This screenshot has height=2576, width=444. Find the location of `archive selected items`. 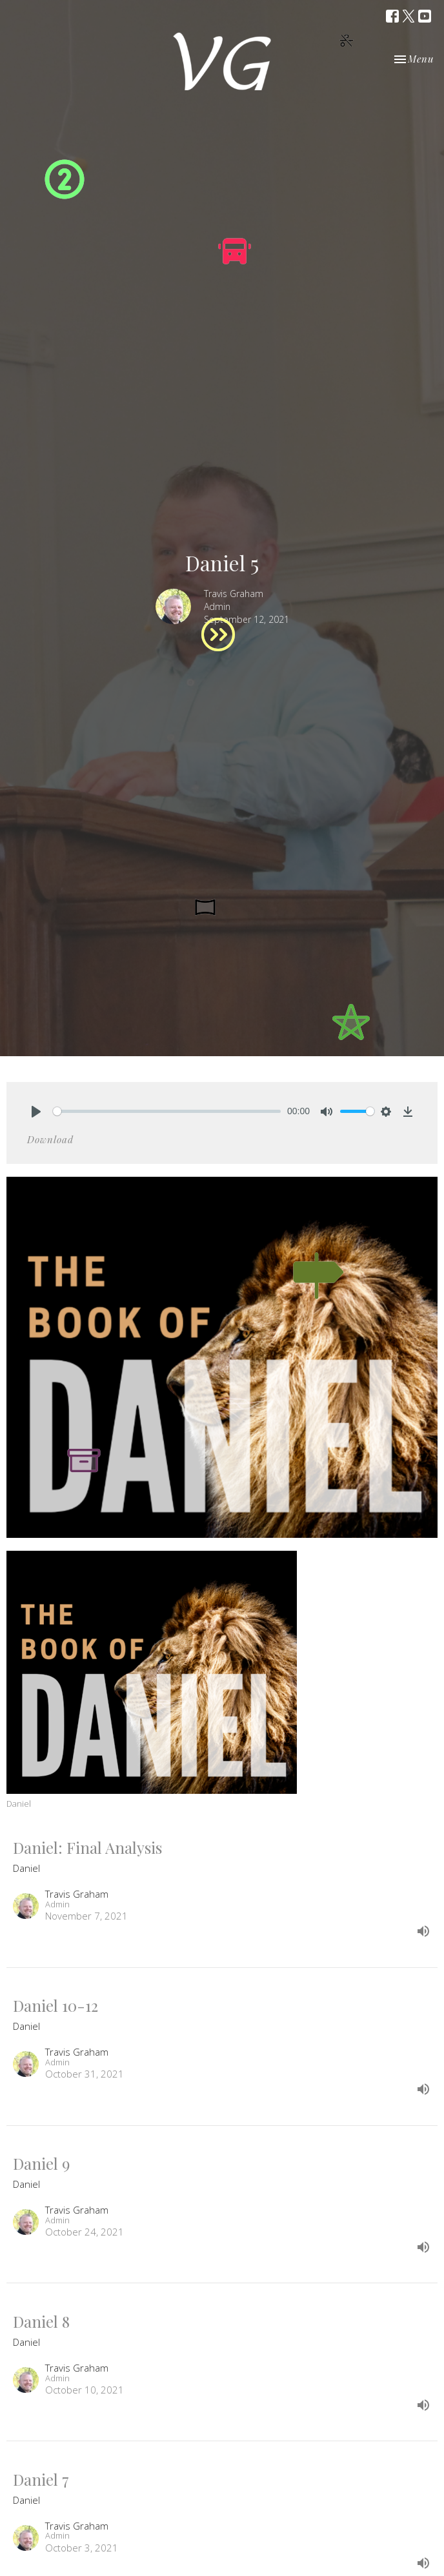

archive selected items is located at coordinates (84, 1460).